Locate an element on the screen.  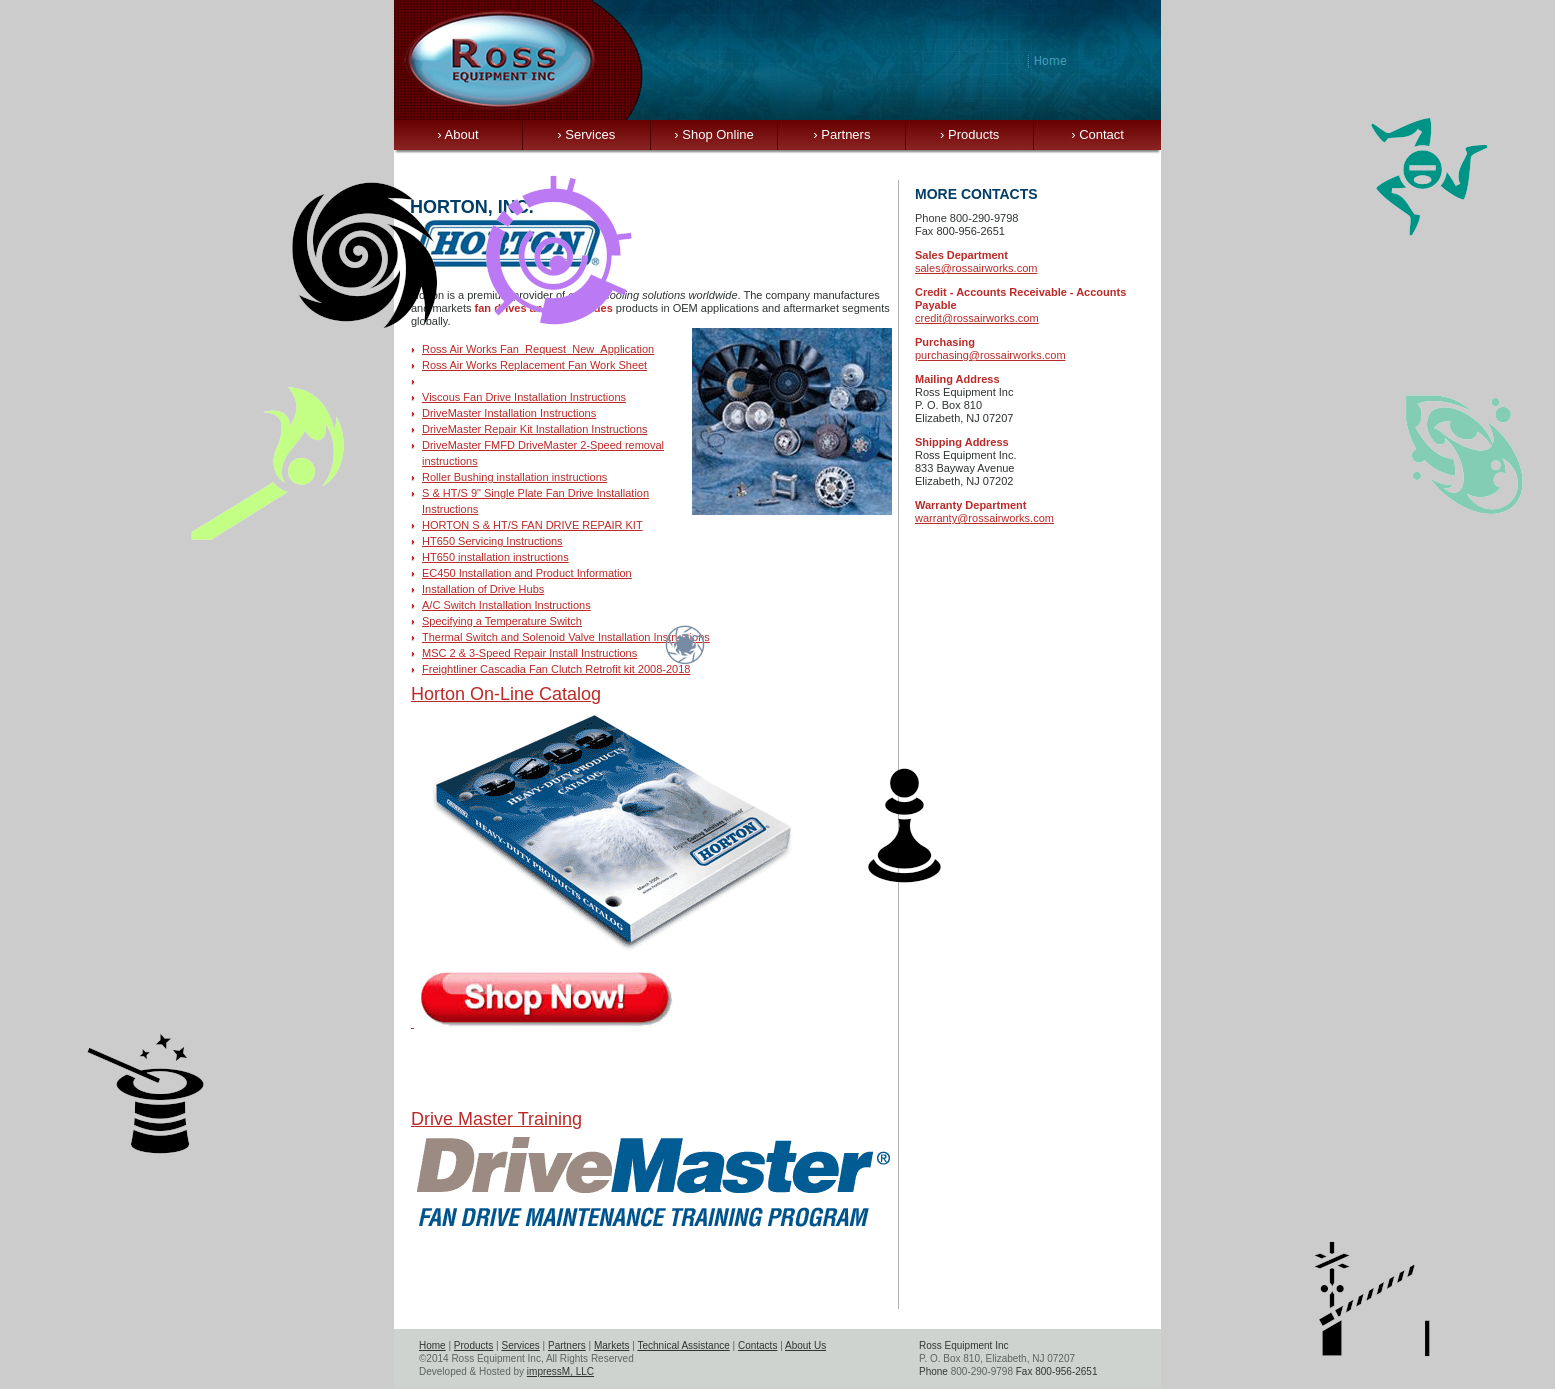
start a new chess game is located at coordinates (904, 825).